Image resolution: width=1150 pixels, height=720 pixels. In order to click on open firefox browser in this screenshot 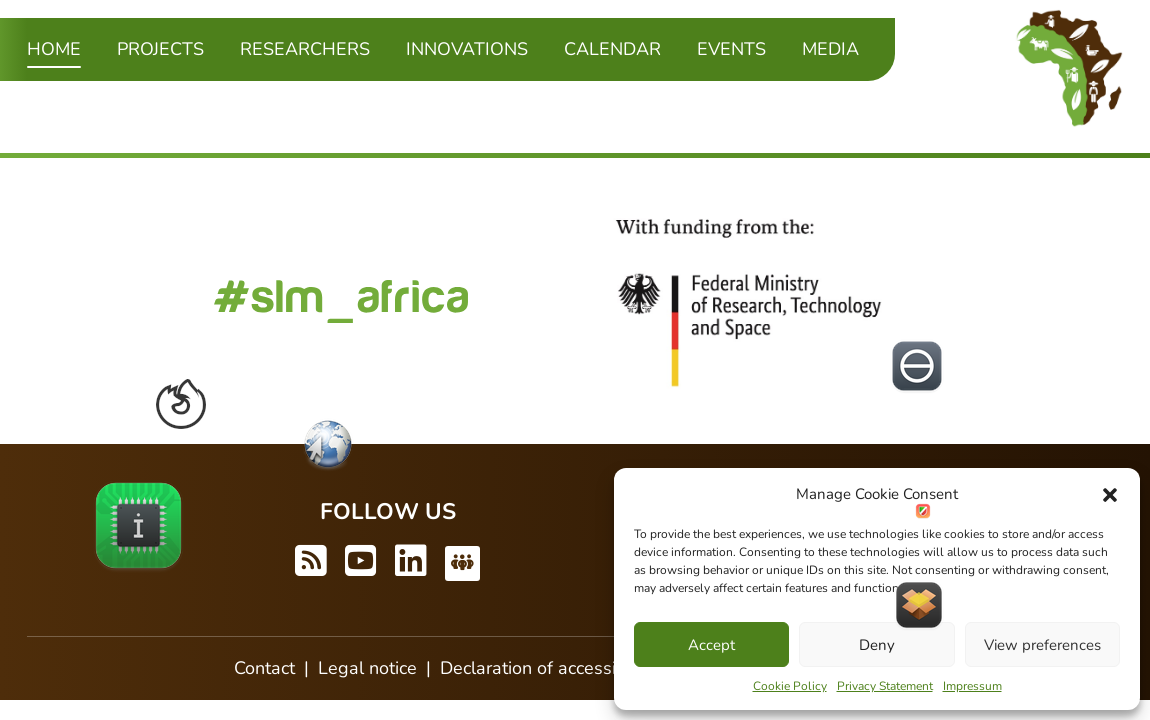, I will do `click(181, 404)`.